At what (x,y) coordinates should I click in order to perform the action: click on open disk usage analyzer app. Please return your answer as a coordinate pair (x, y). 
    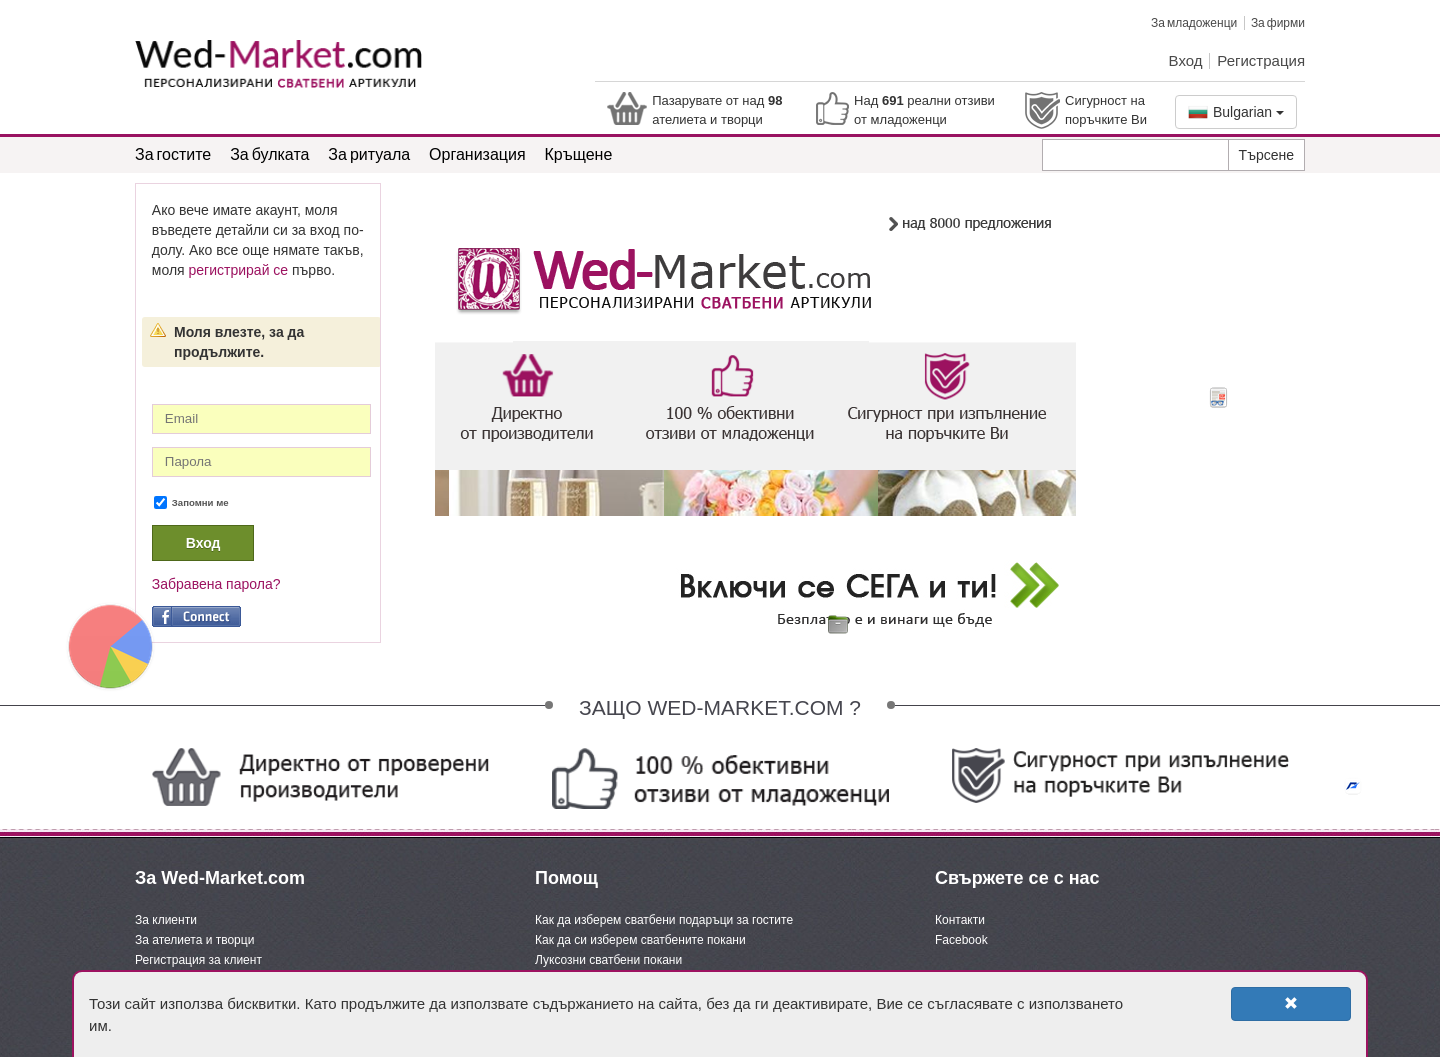
    Looking at the image, I should click on (110, 646).